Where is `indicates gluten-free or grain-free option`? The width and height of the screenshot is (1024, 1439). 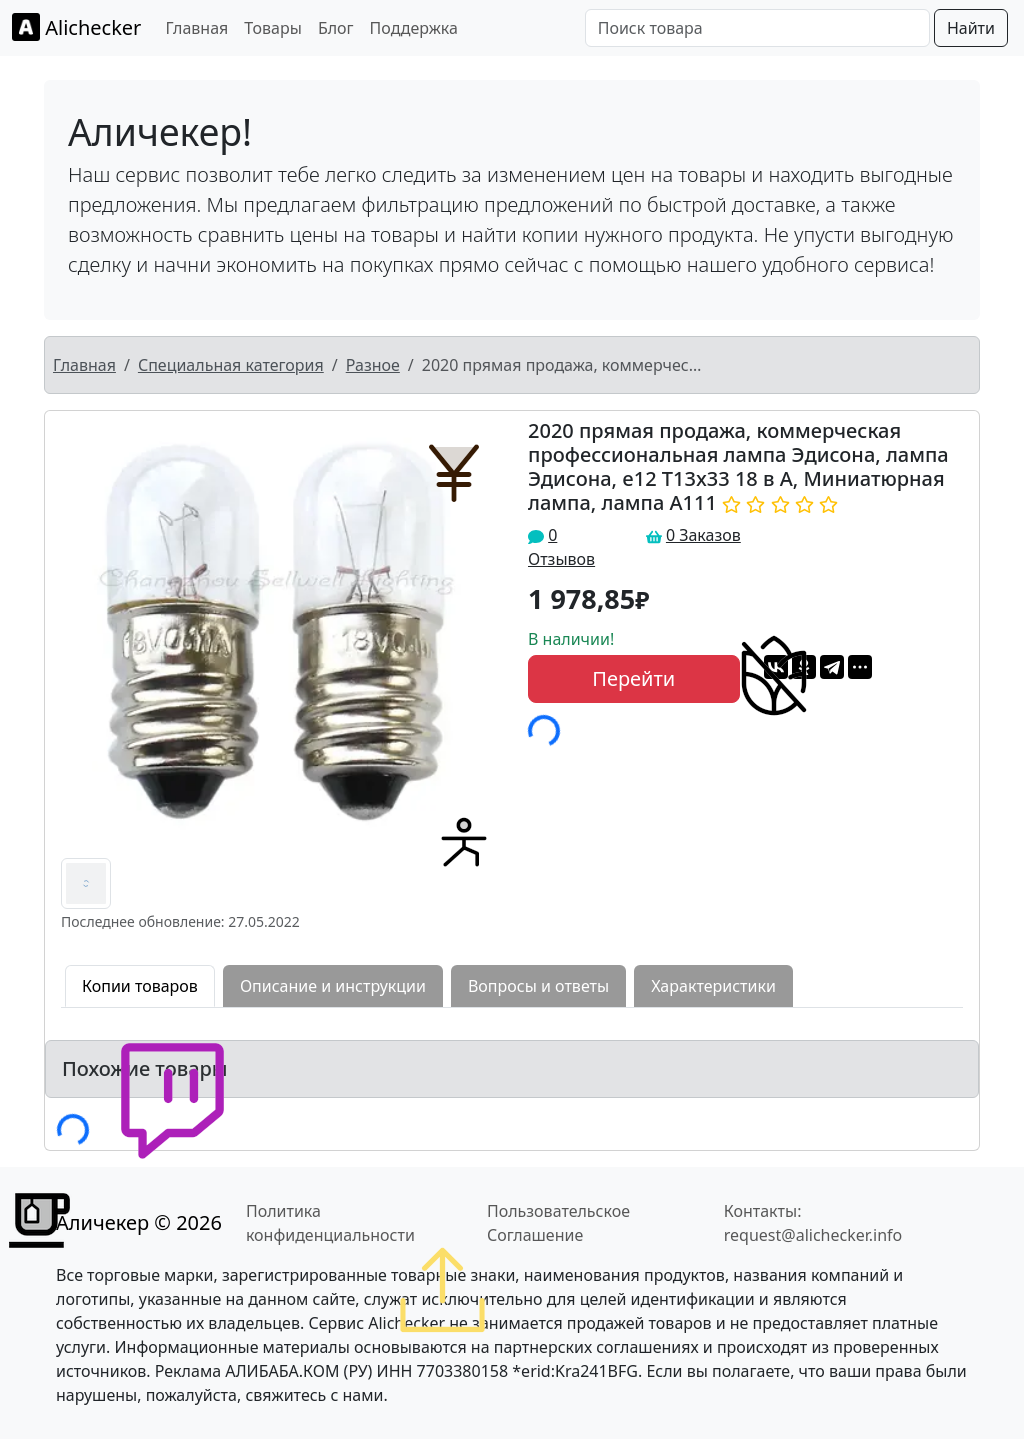
indicates gluten-free or grain-free option is located at coordinates (774, 677).